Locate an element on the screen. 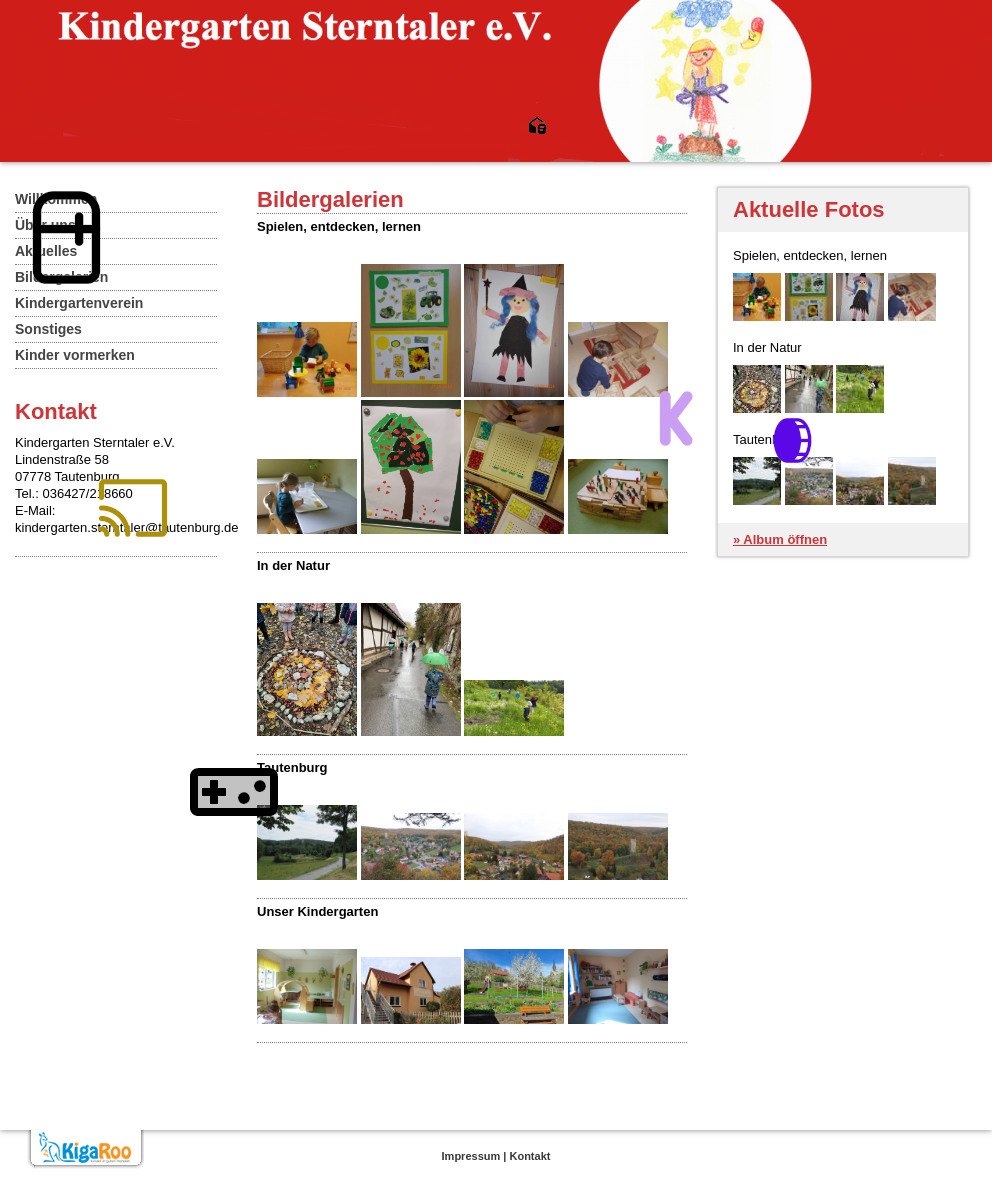  indicates items starting with the letter K is located at coordinates (673, 418).